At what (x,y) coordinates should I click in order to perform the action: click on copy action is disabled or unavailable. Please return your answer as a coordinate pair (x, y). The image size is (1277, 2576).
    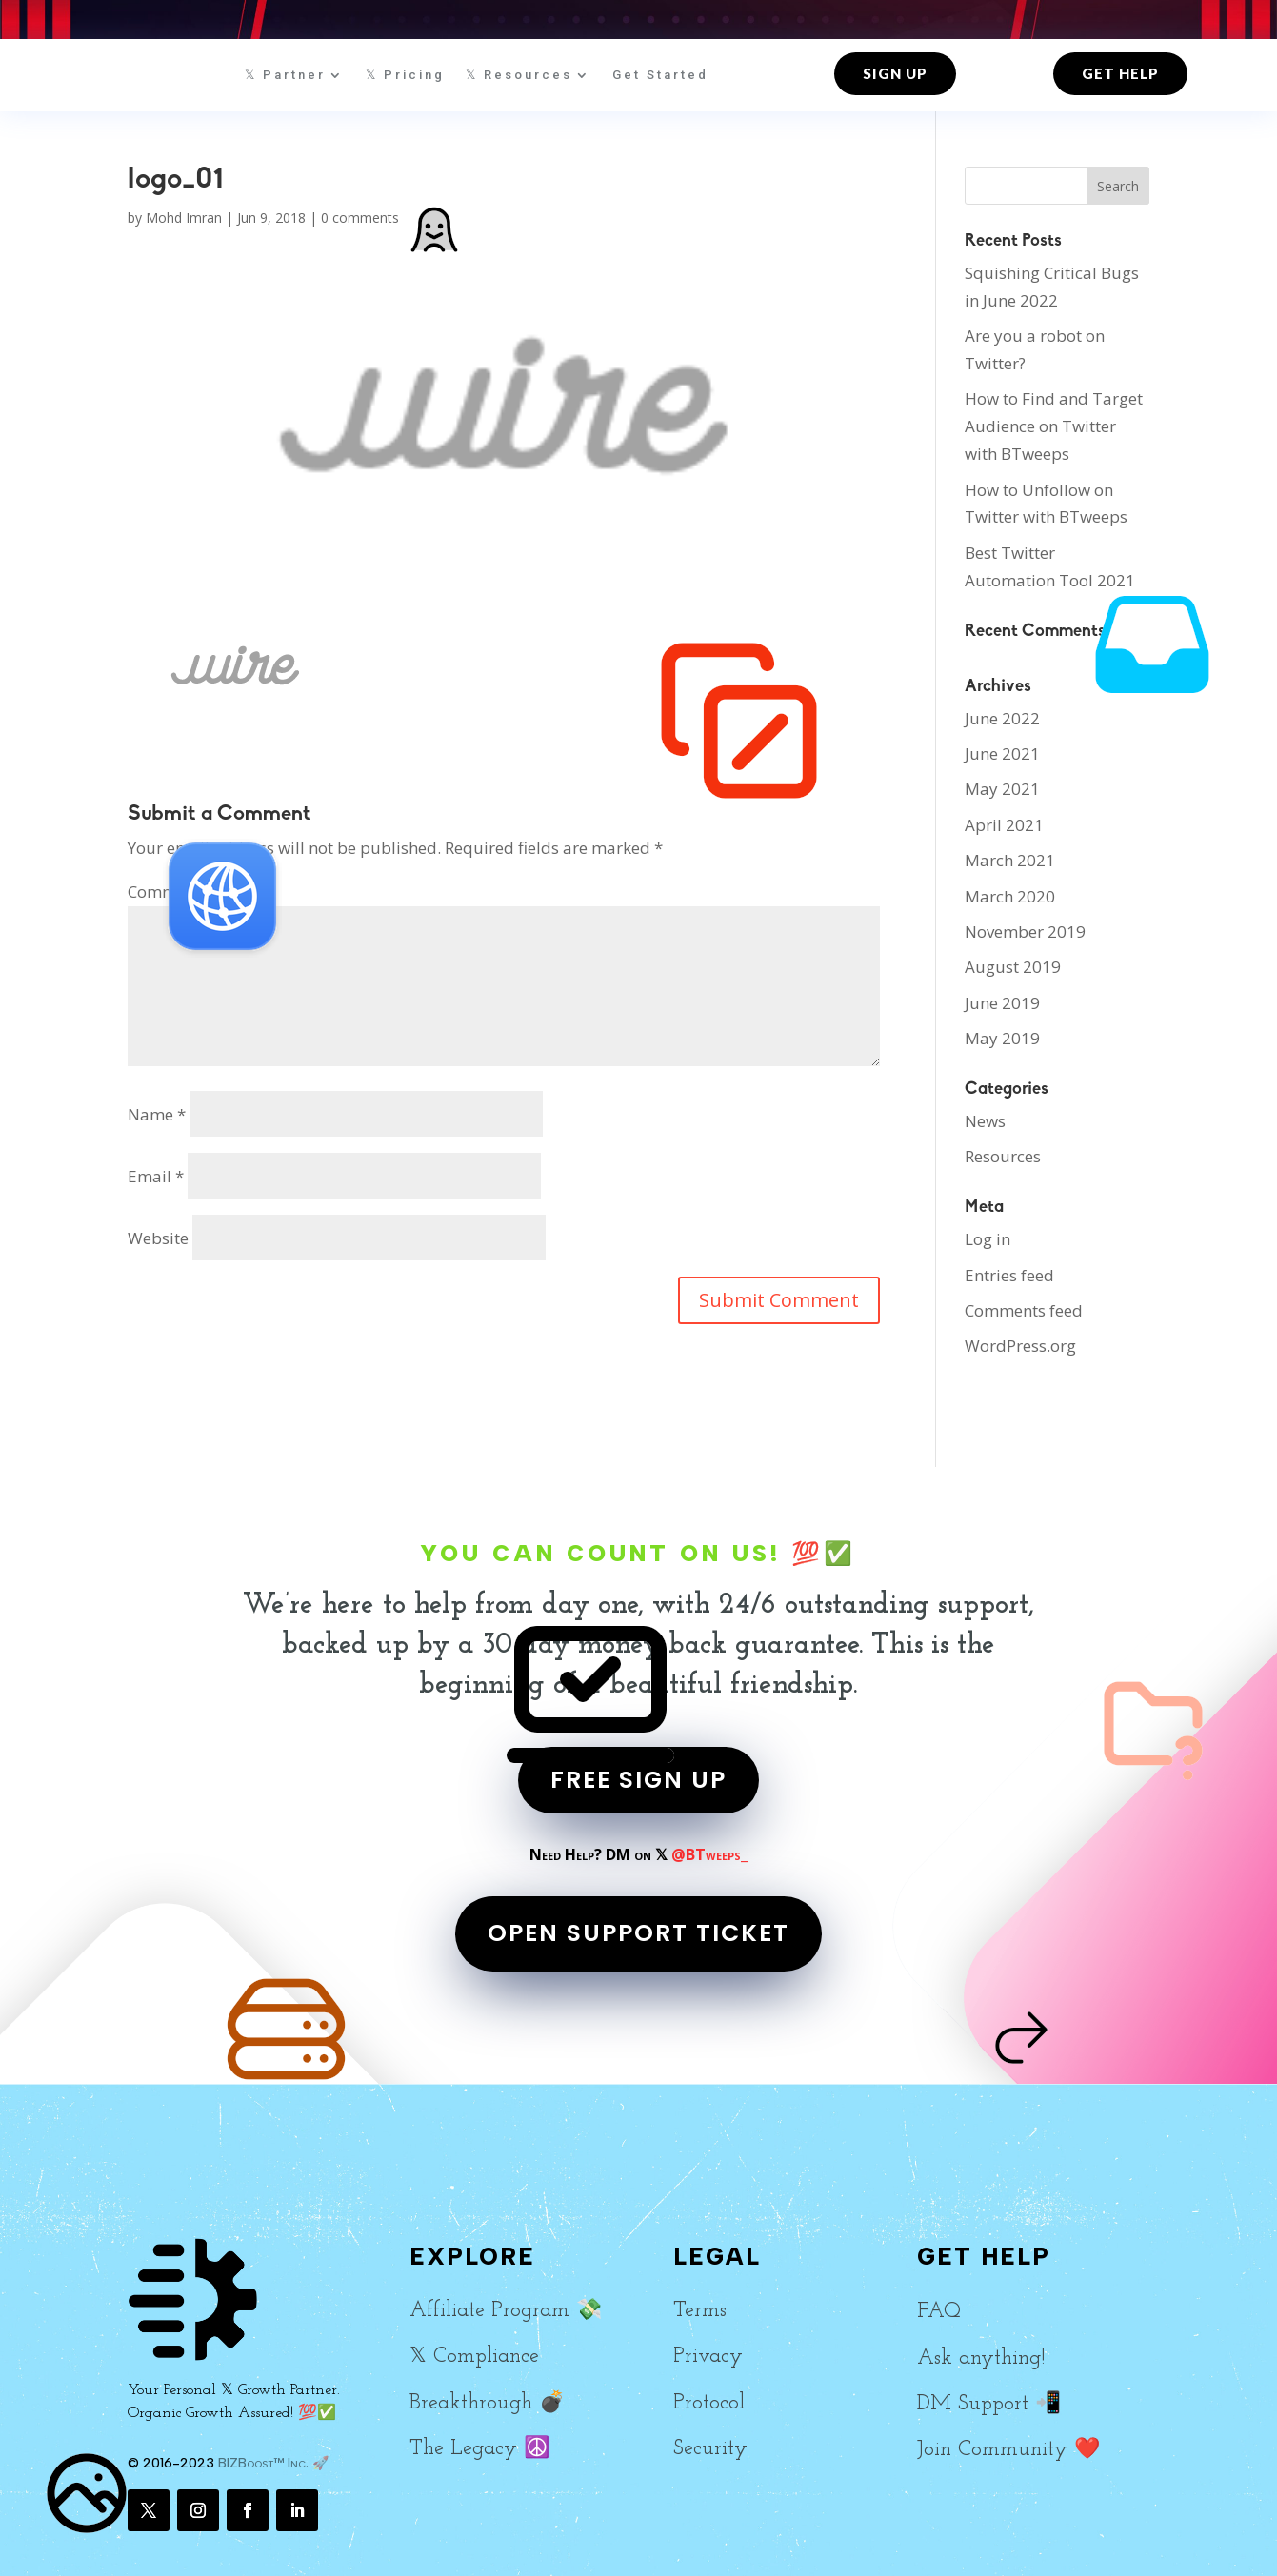
    Looking at the image, I should click on (739, 721).